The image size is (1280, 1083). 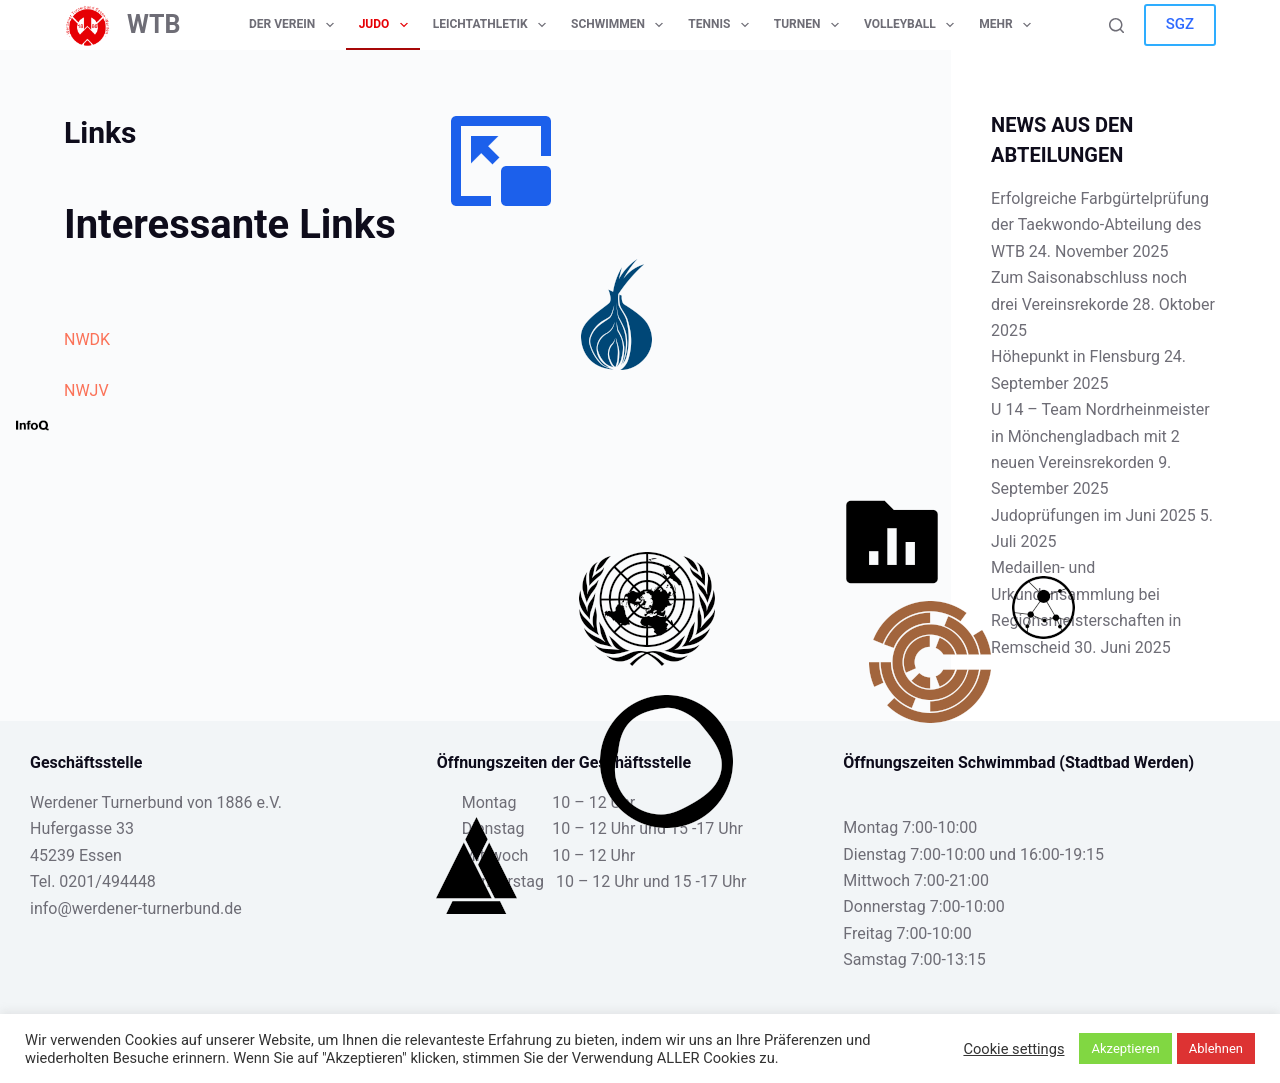 What do you see at coordinates (32, 425) in the screenshot?
I see `visit the InfoQ website` at bounding box center [32, 425].